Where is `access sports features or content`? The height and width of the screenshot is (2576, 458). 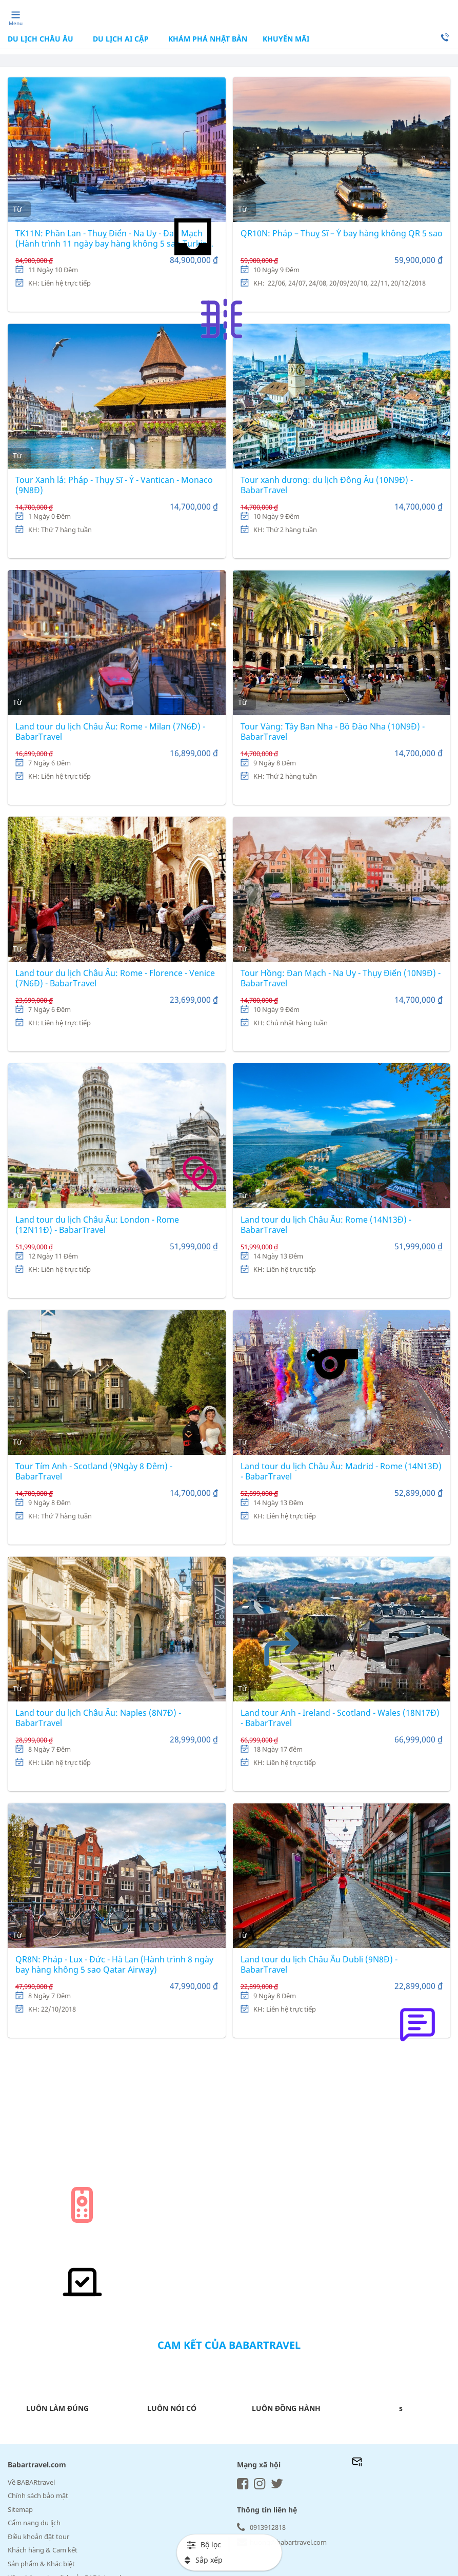
access sports features or content is located at coordinates (332, 1364).